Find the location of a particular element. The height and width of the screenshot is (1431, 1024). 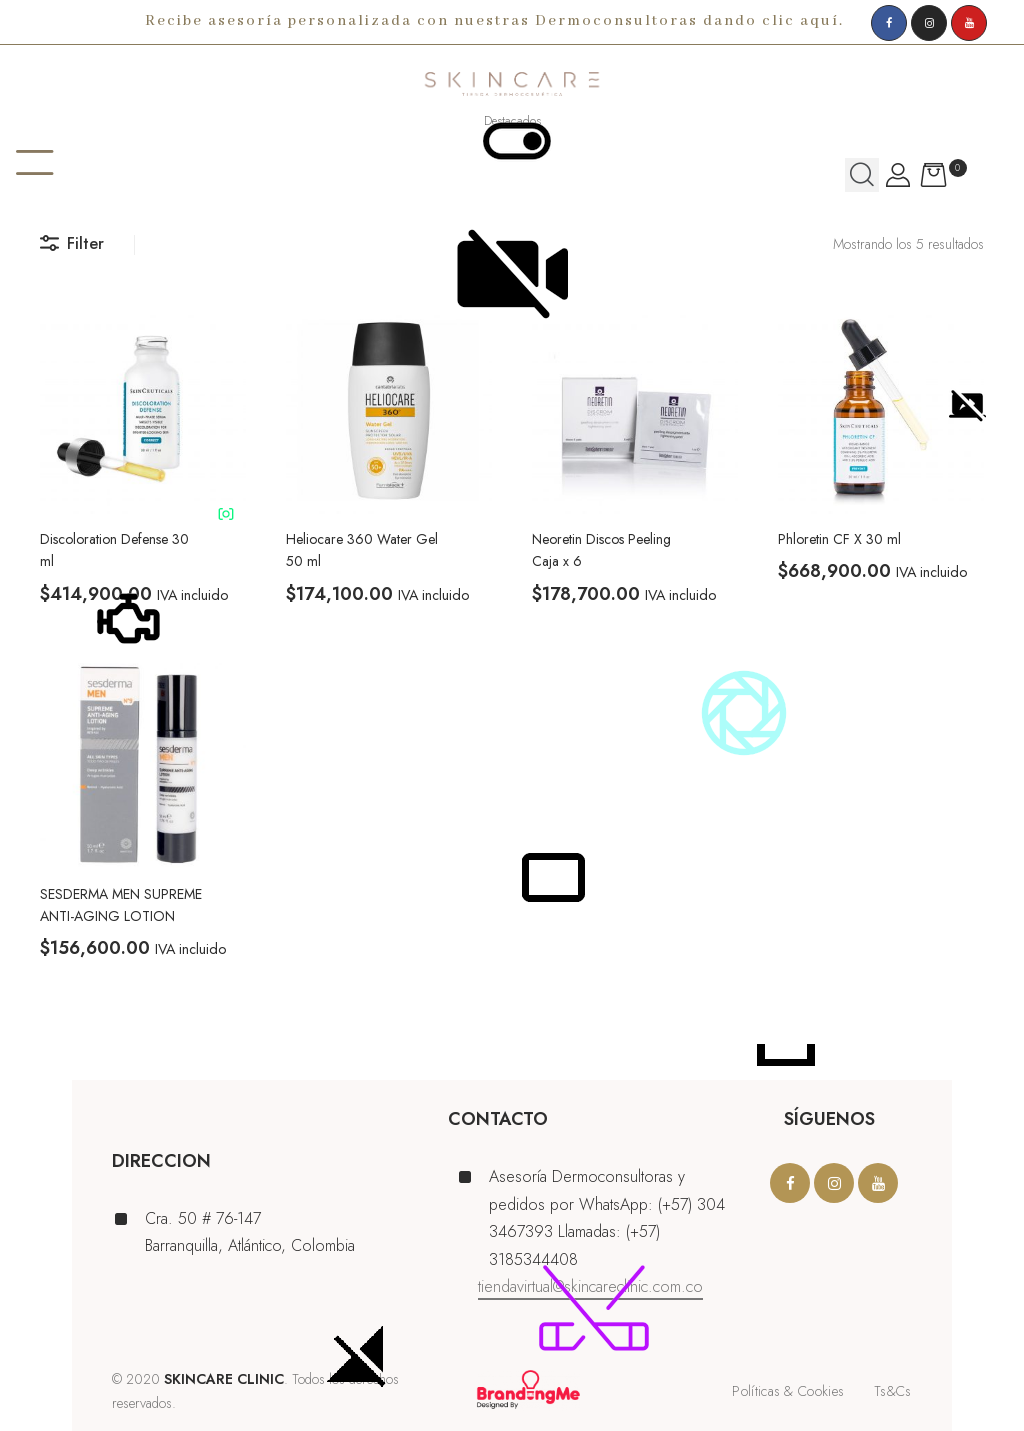

toggle switch in the on/enabled state is located at coordinates (517, 141).